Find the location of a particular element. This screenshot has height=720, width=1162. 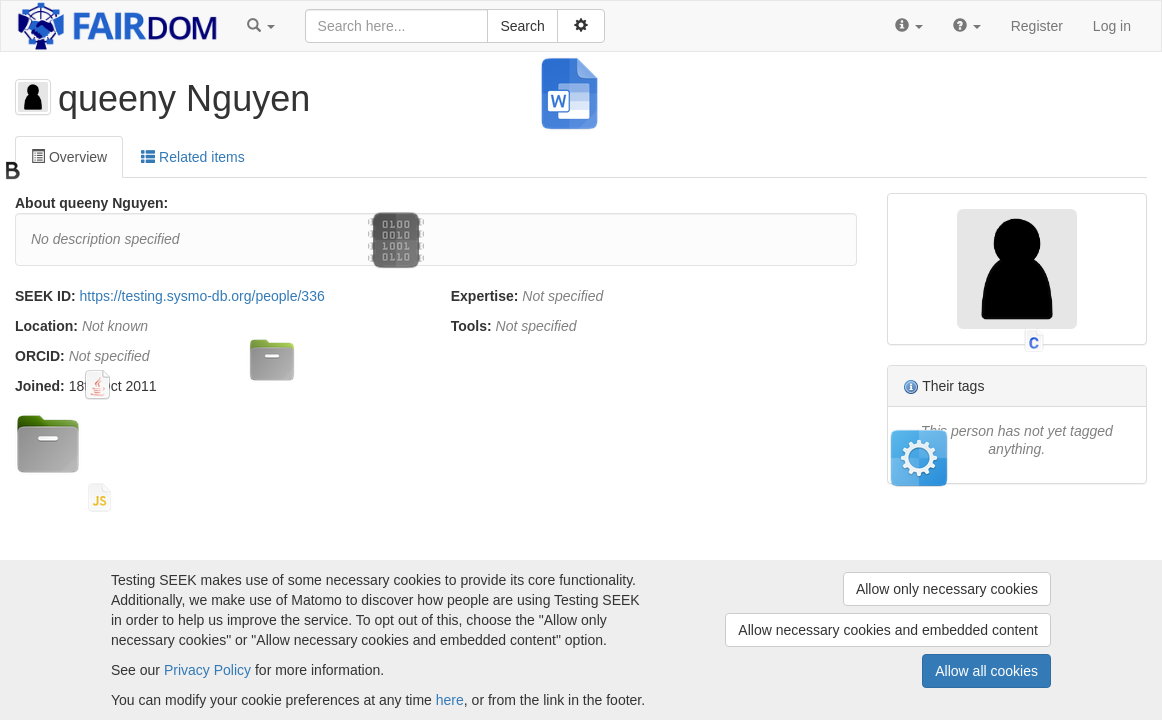

firmware or binary file type indicator is located at coordinates (396, 240).